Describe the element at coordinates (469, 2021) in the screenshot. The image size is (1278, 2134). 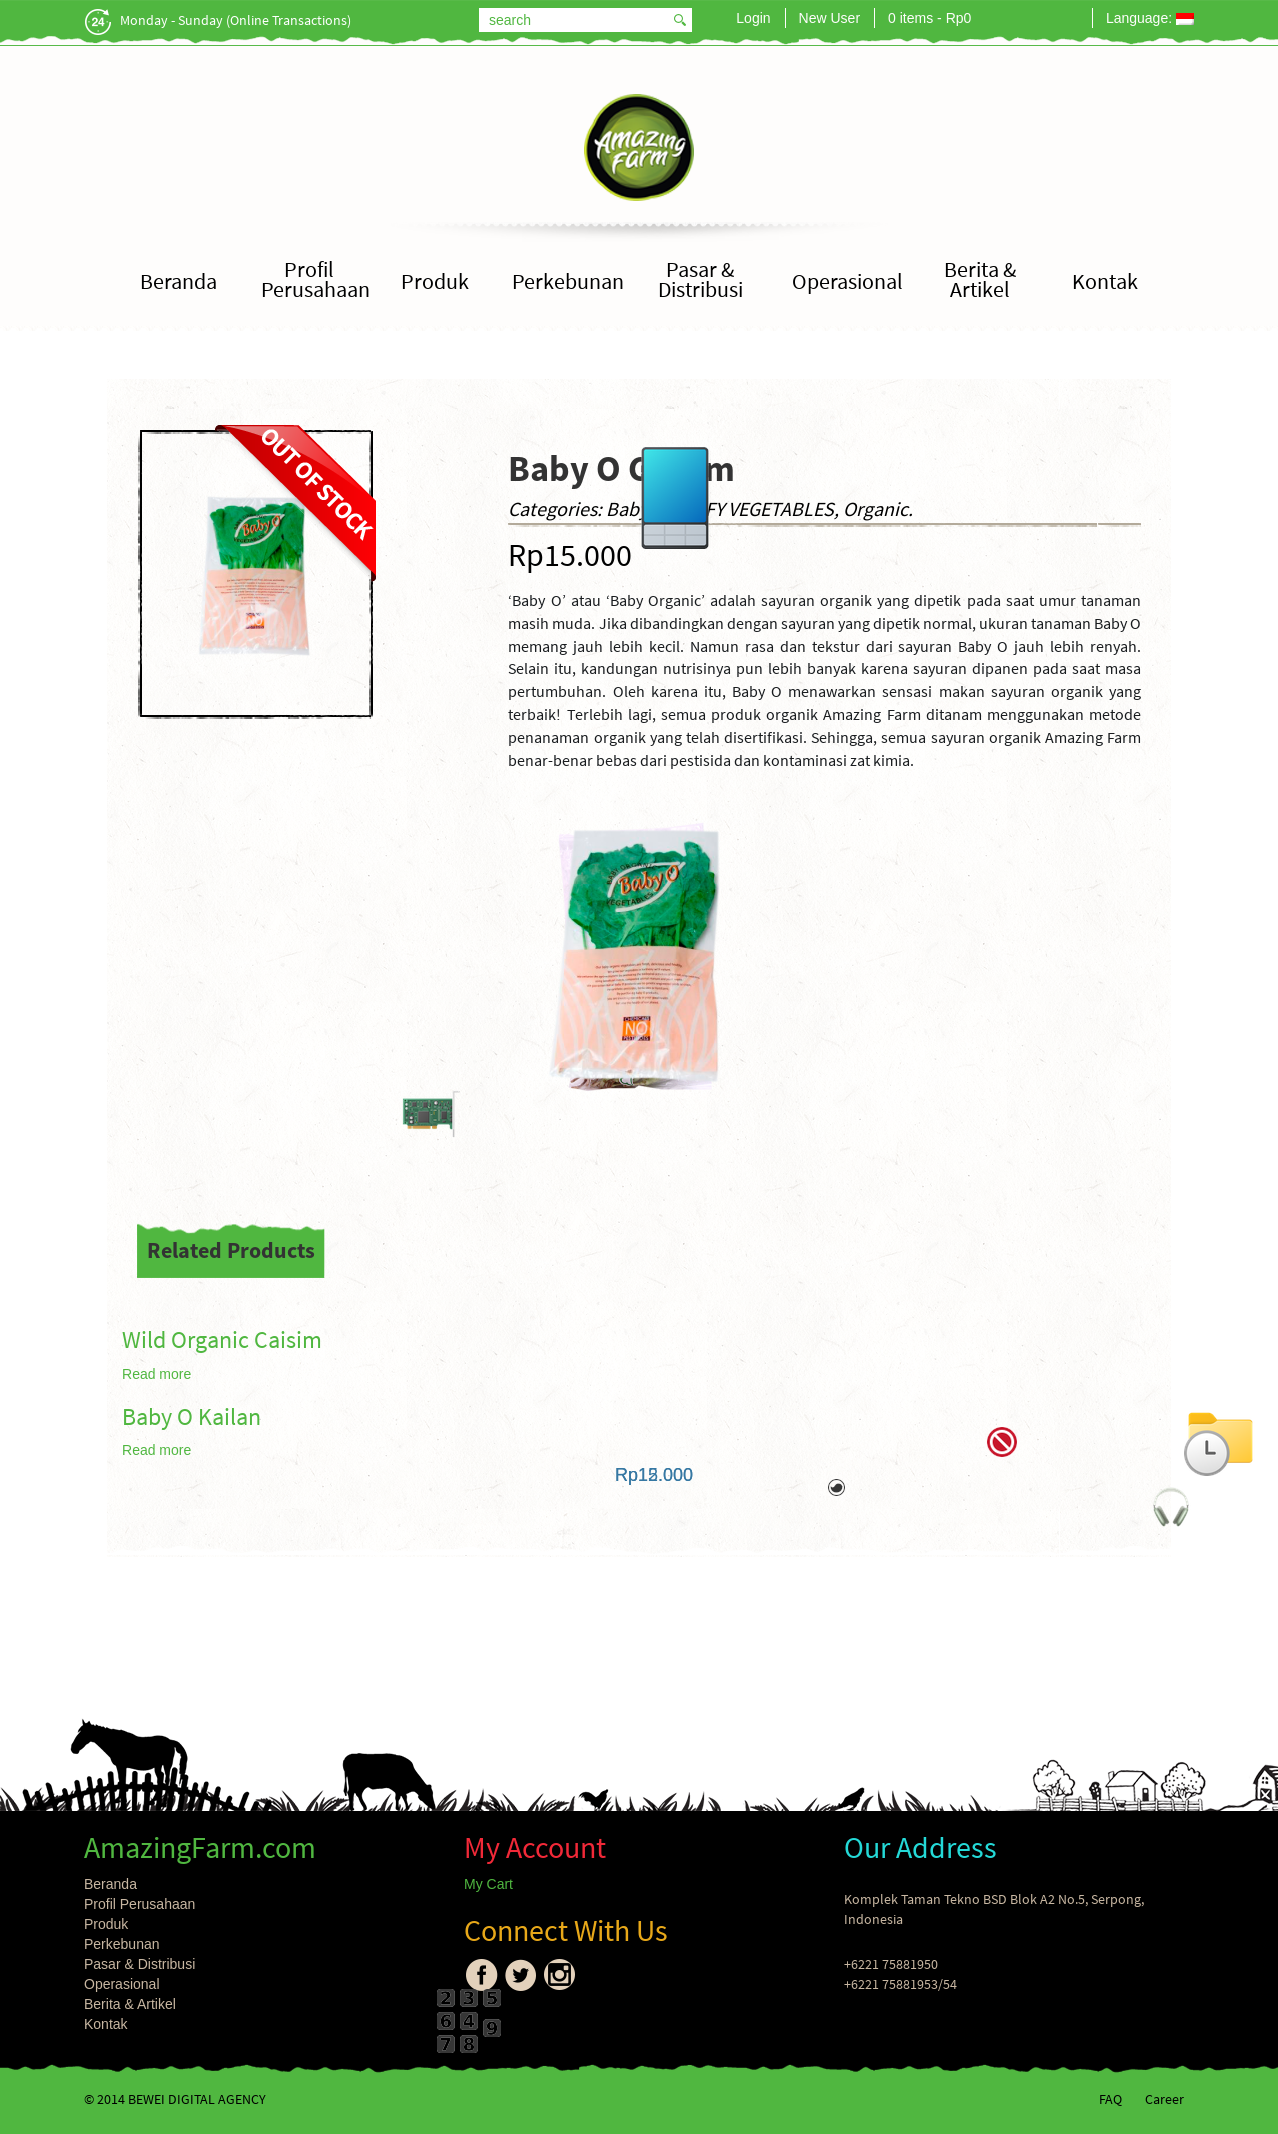
I see `launch taquin sliding puzzle game` at that location.